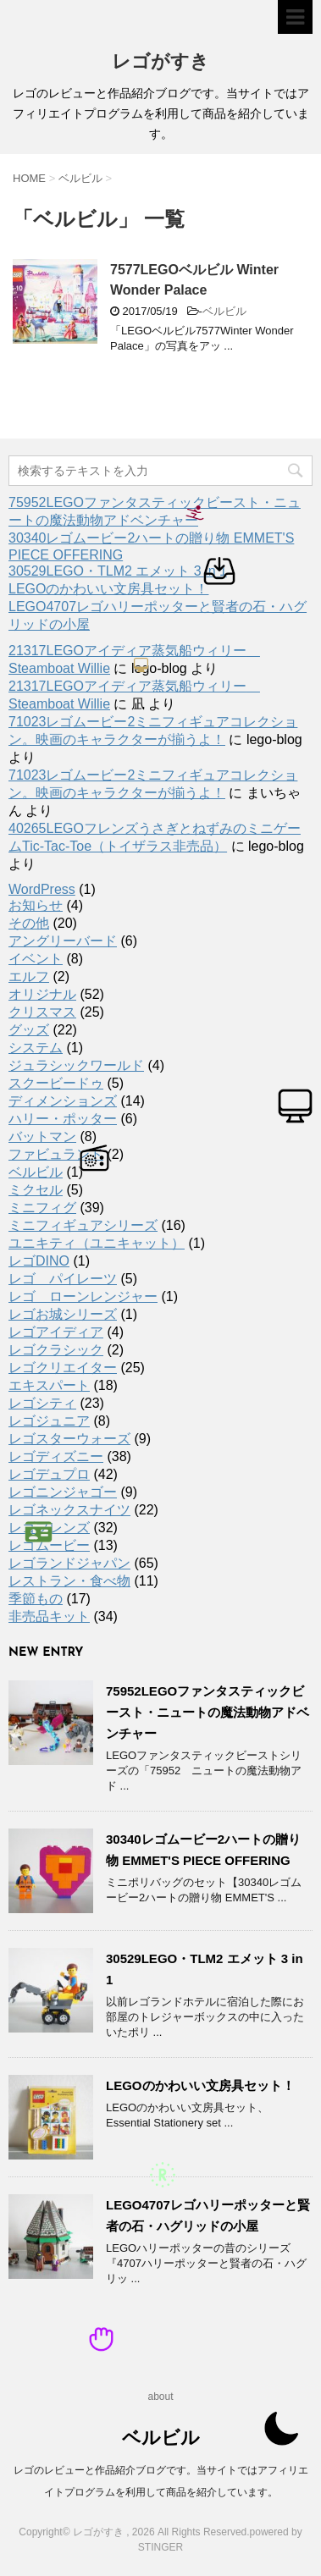 This screenshot has width=321, height=2576. Describe the element at coordinates (163, 2175) in the screenshot. I see `indicates registered trademark or rights reserved` at that location.